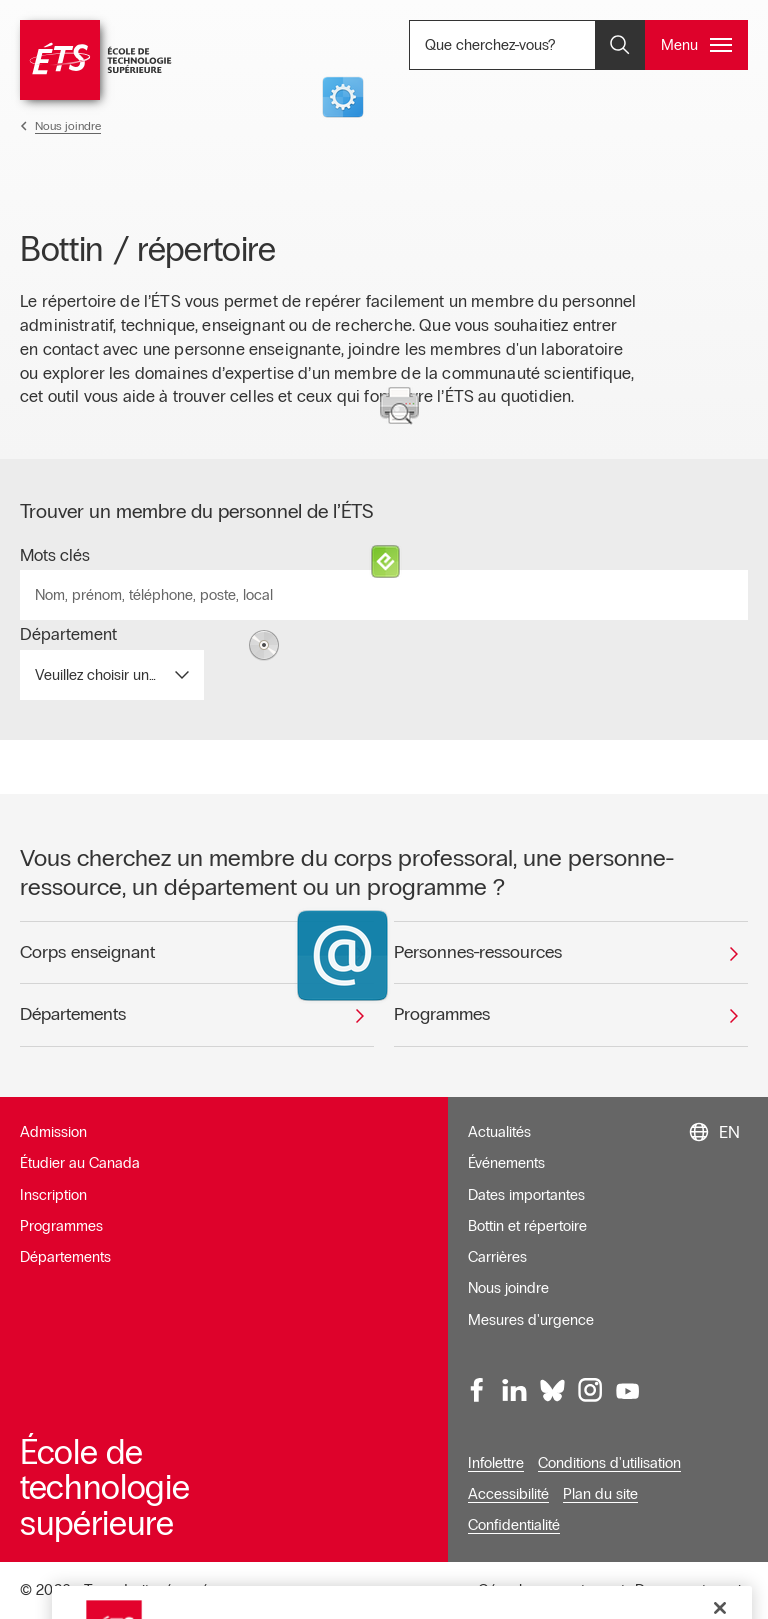  I want to click on an epub ebook file, so click(385, 561).